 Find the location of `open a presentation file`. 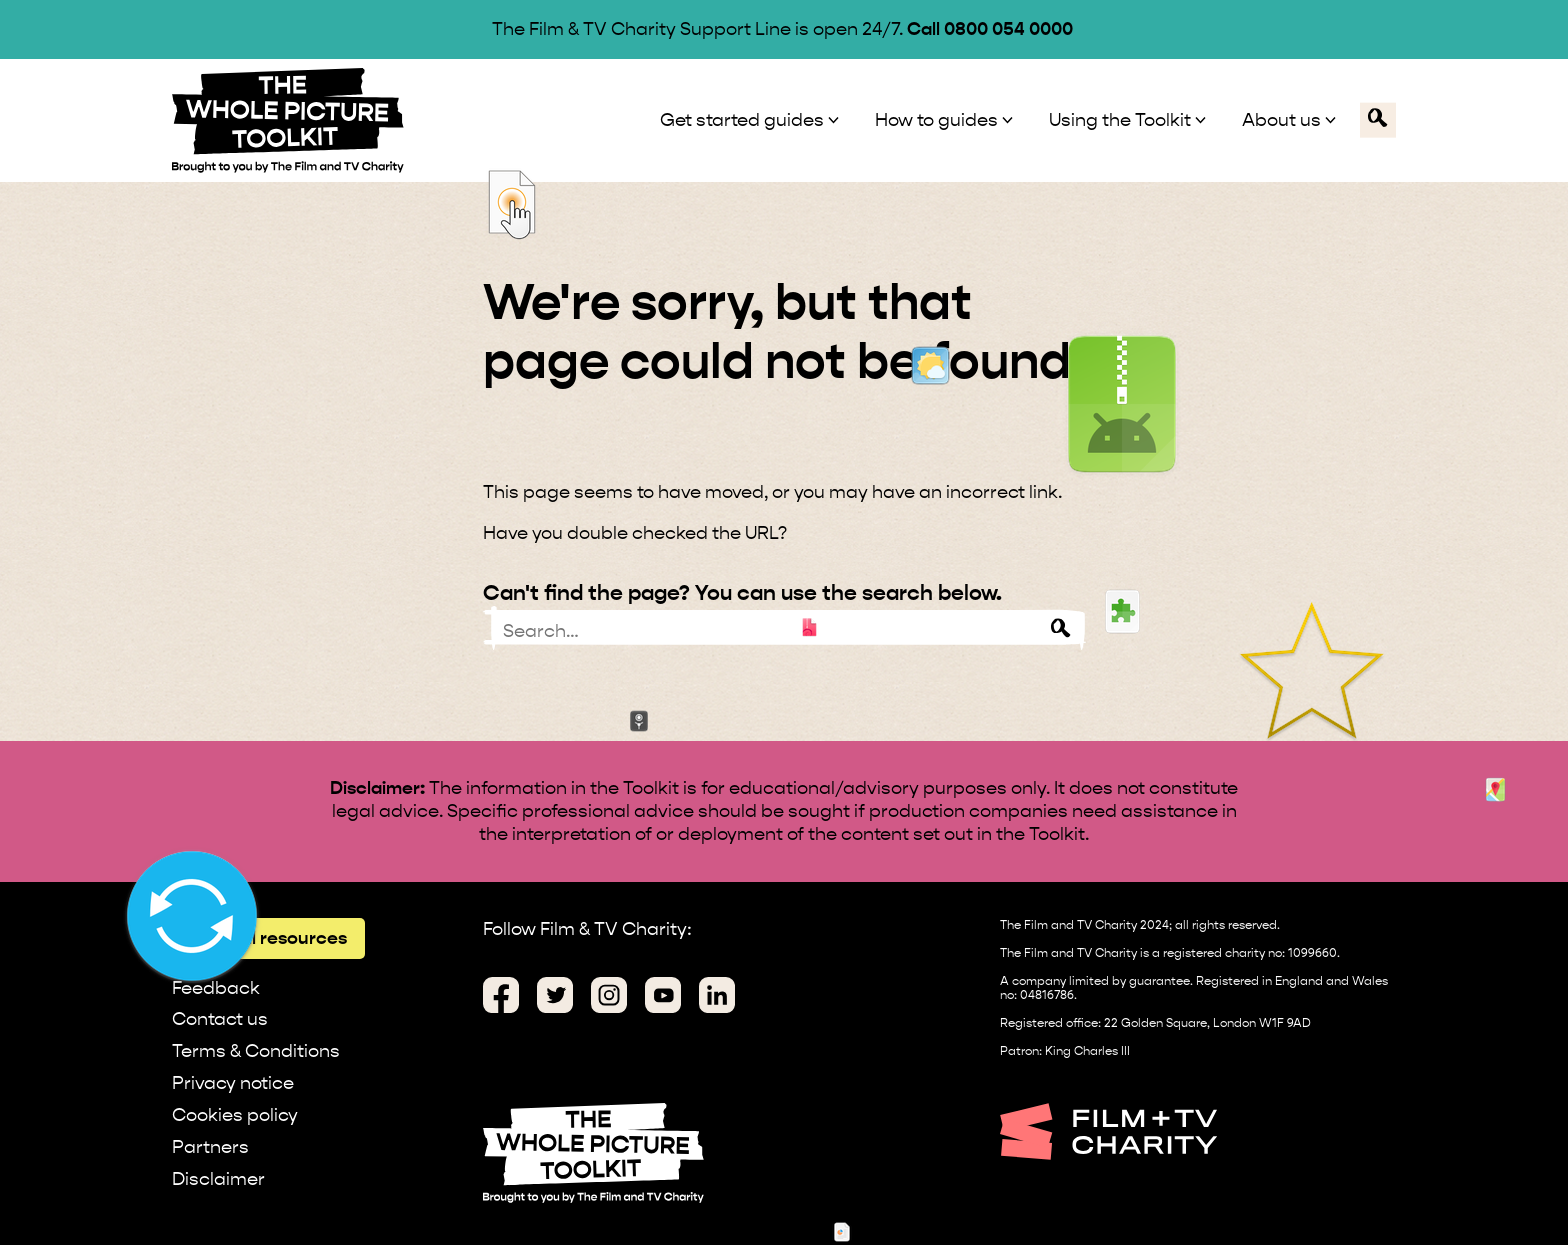

open a presentation file is located at coordinates (842, 1232).